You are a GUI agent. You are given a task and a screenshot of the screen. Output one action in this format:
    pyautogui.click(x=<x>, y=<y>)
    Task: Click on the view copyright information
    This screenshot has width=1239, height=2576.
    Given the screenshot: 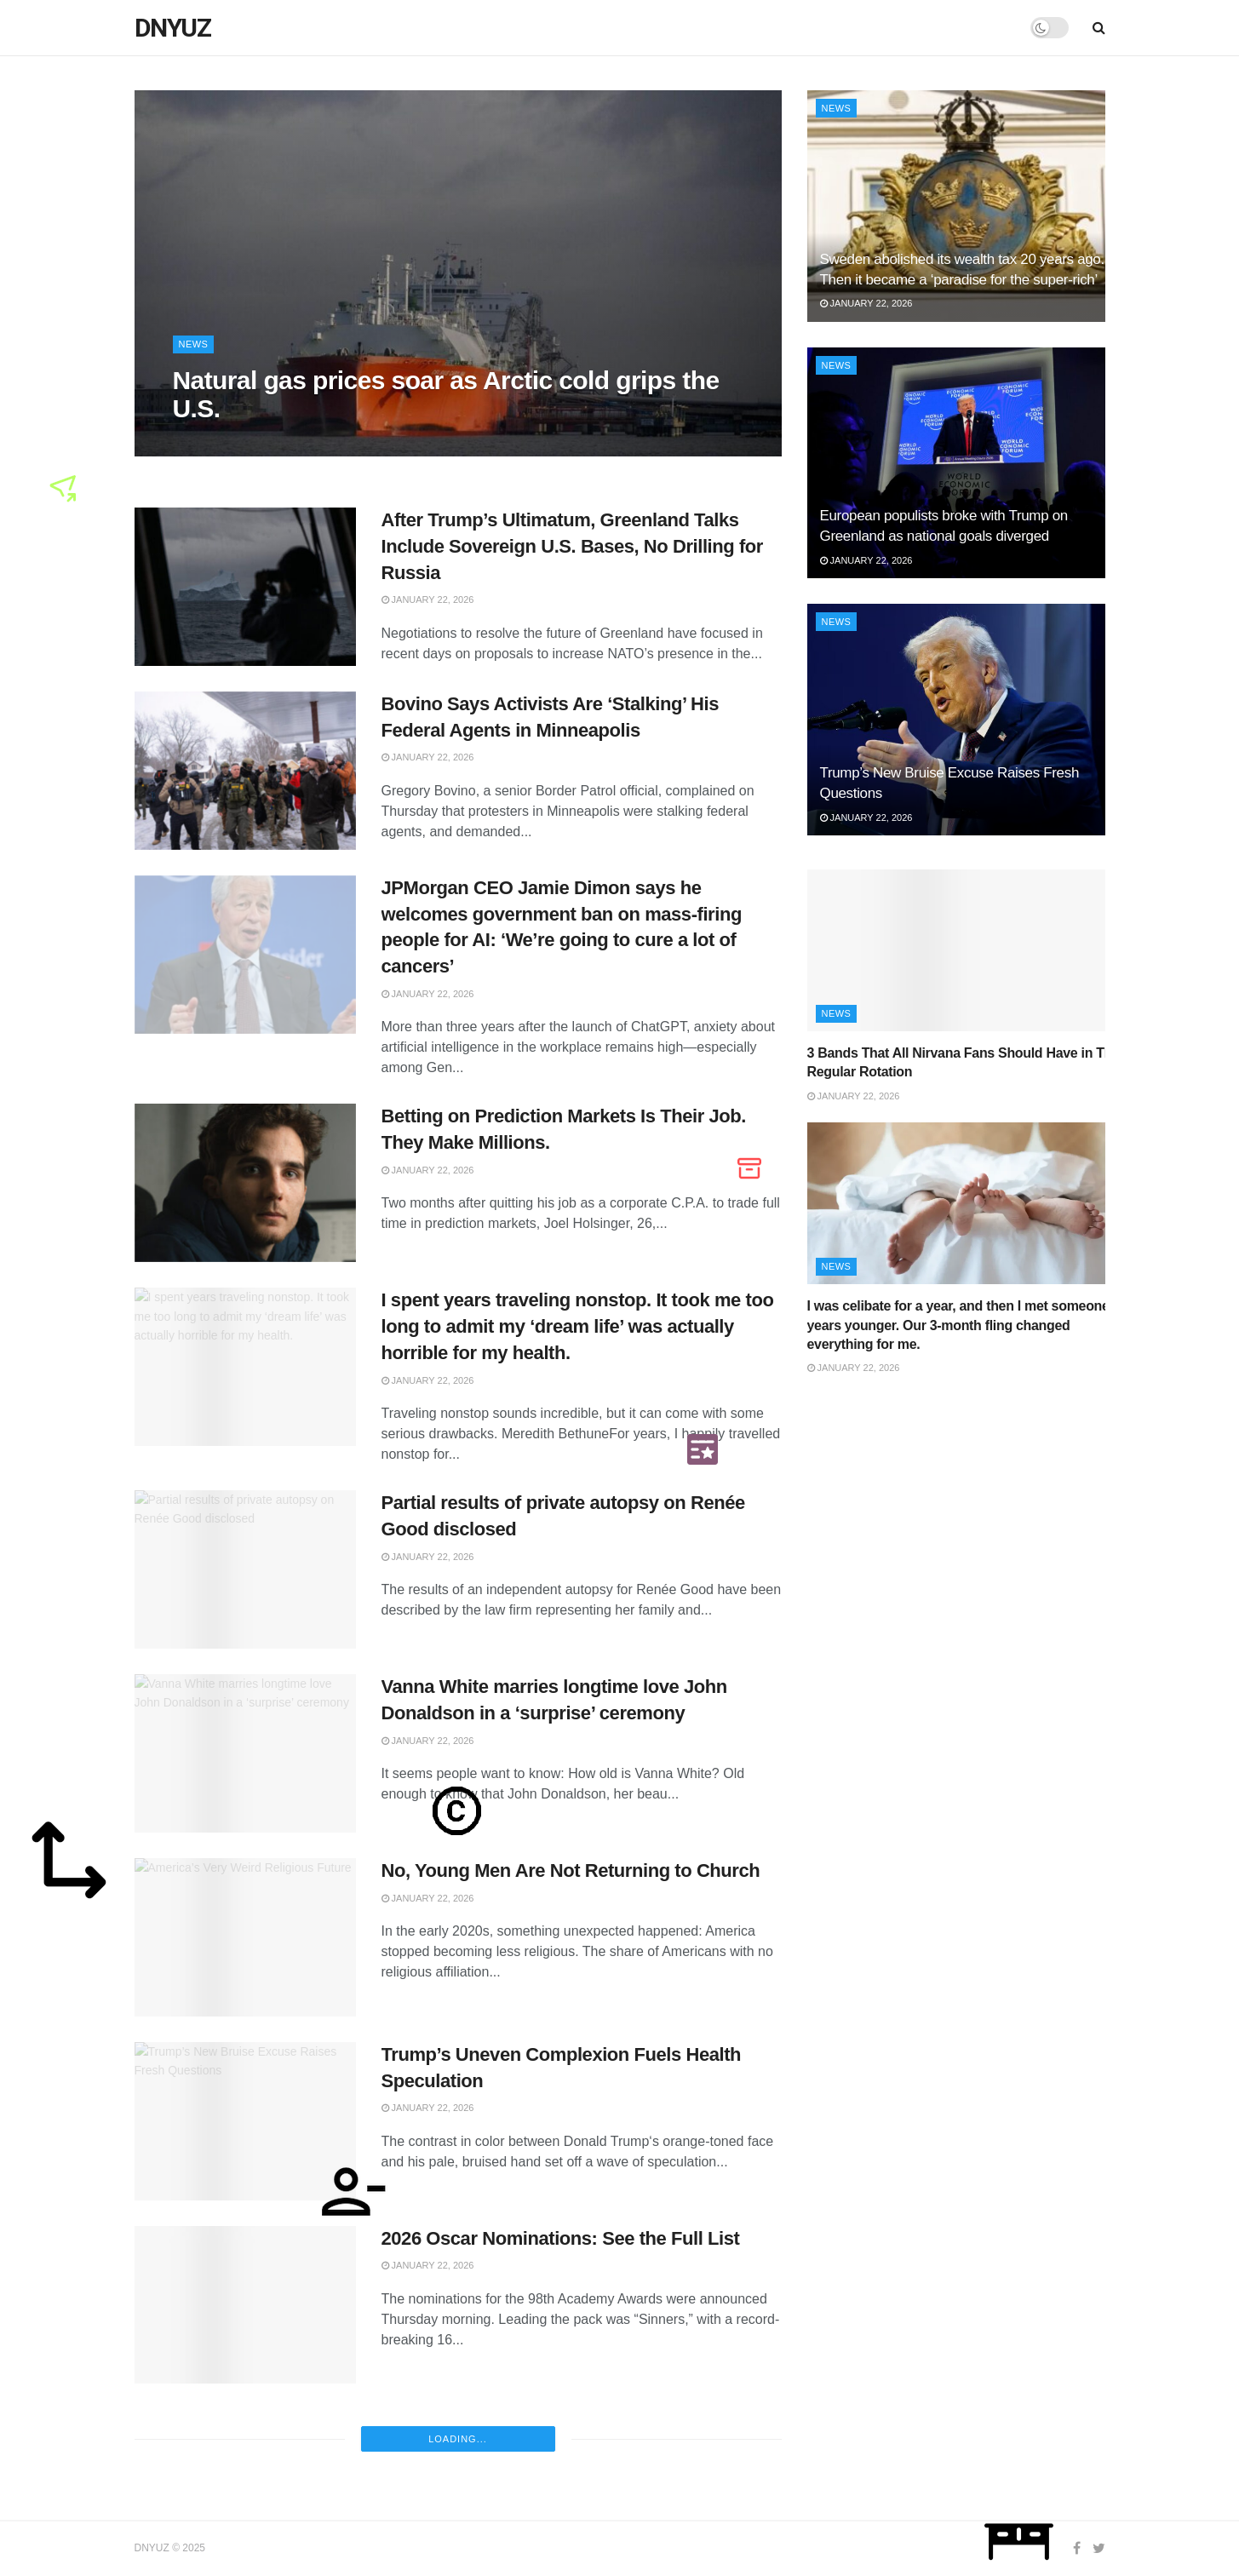 What is the action you would take?
    pyautogui.click(x=456, y=1810)
    